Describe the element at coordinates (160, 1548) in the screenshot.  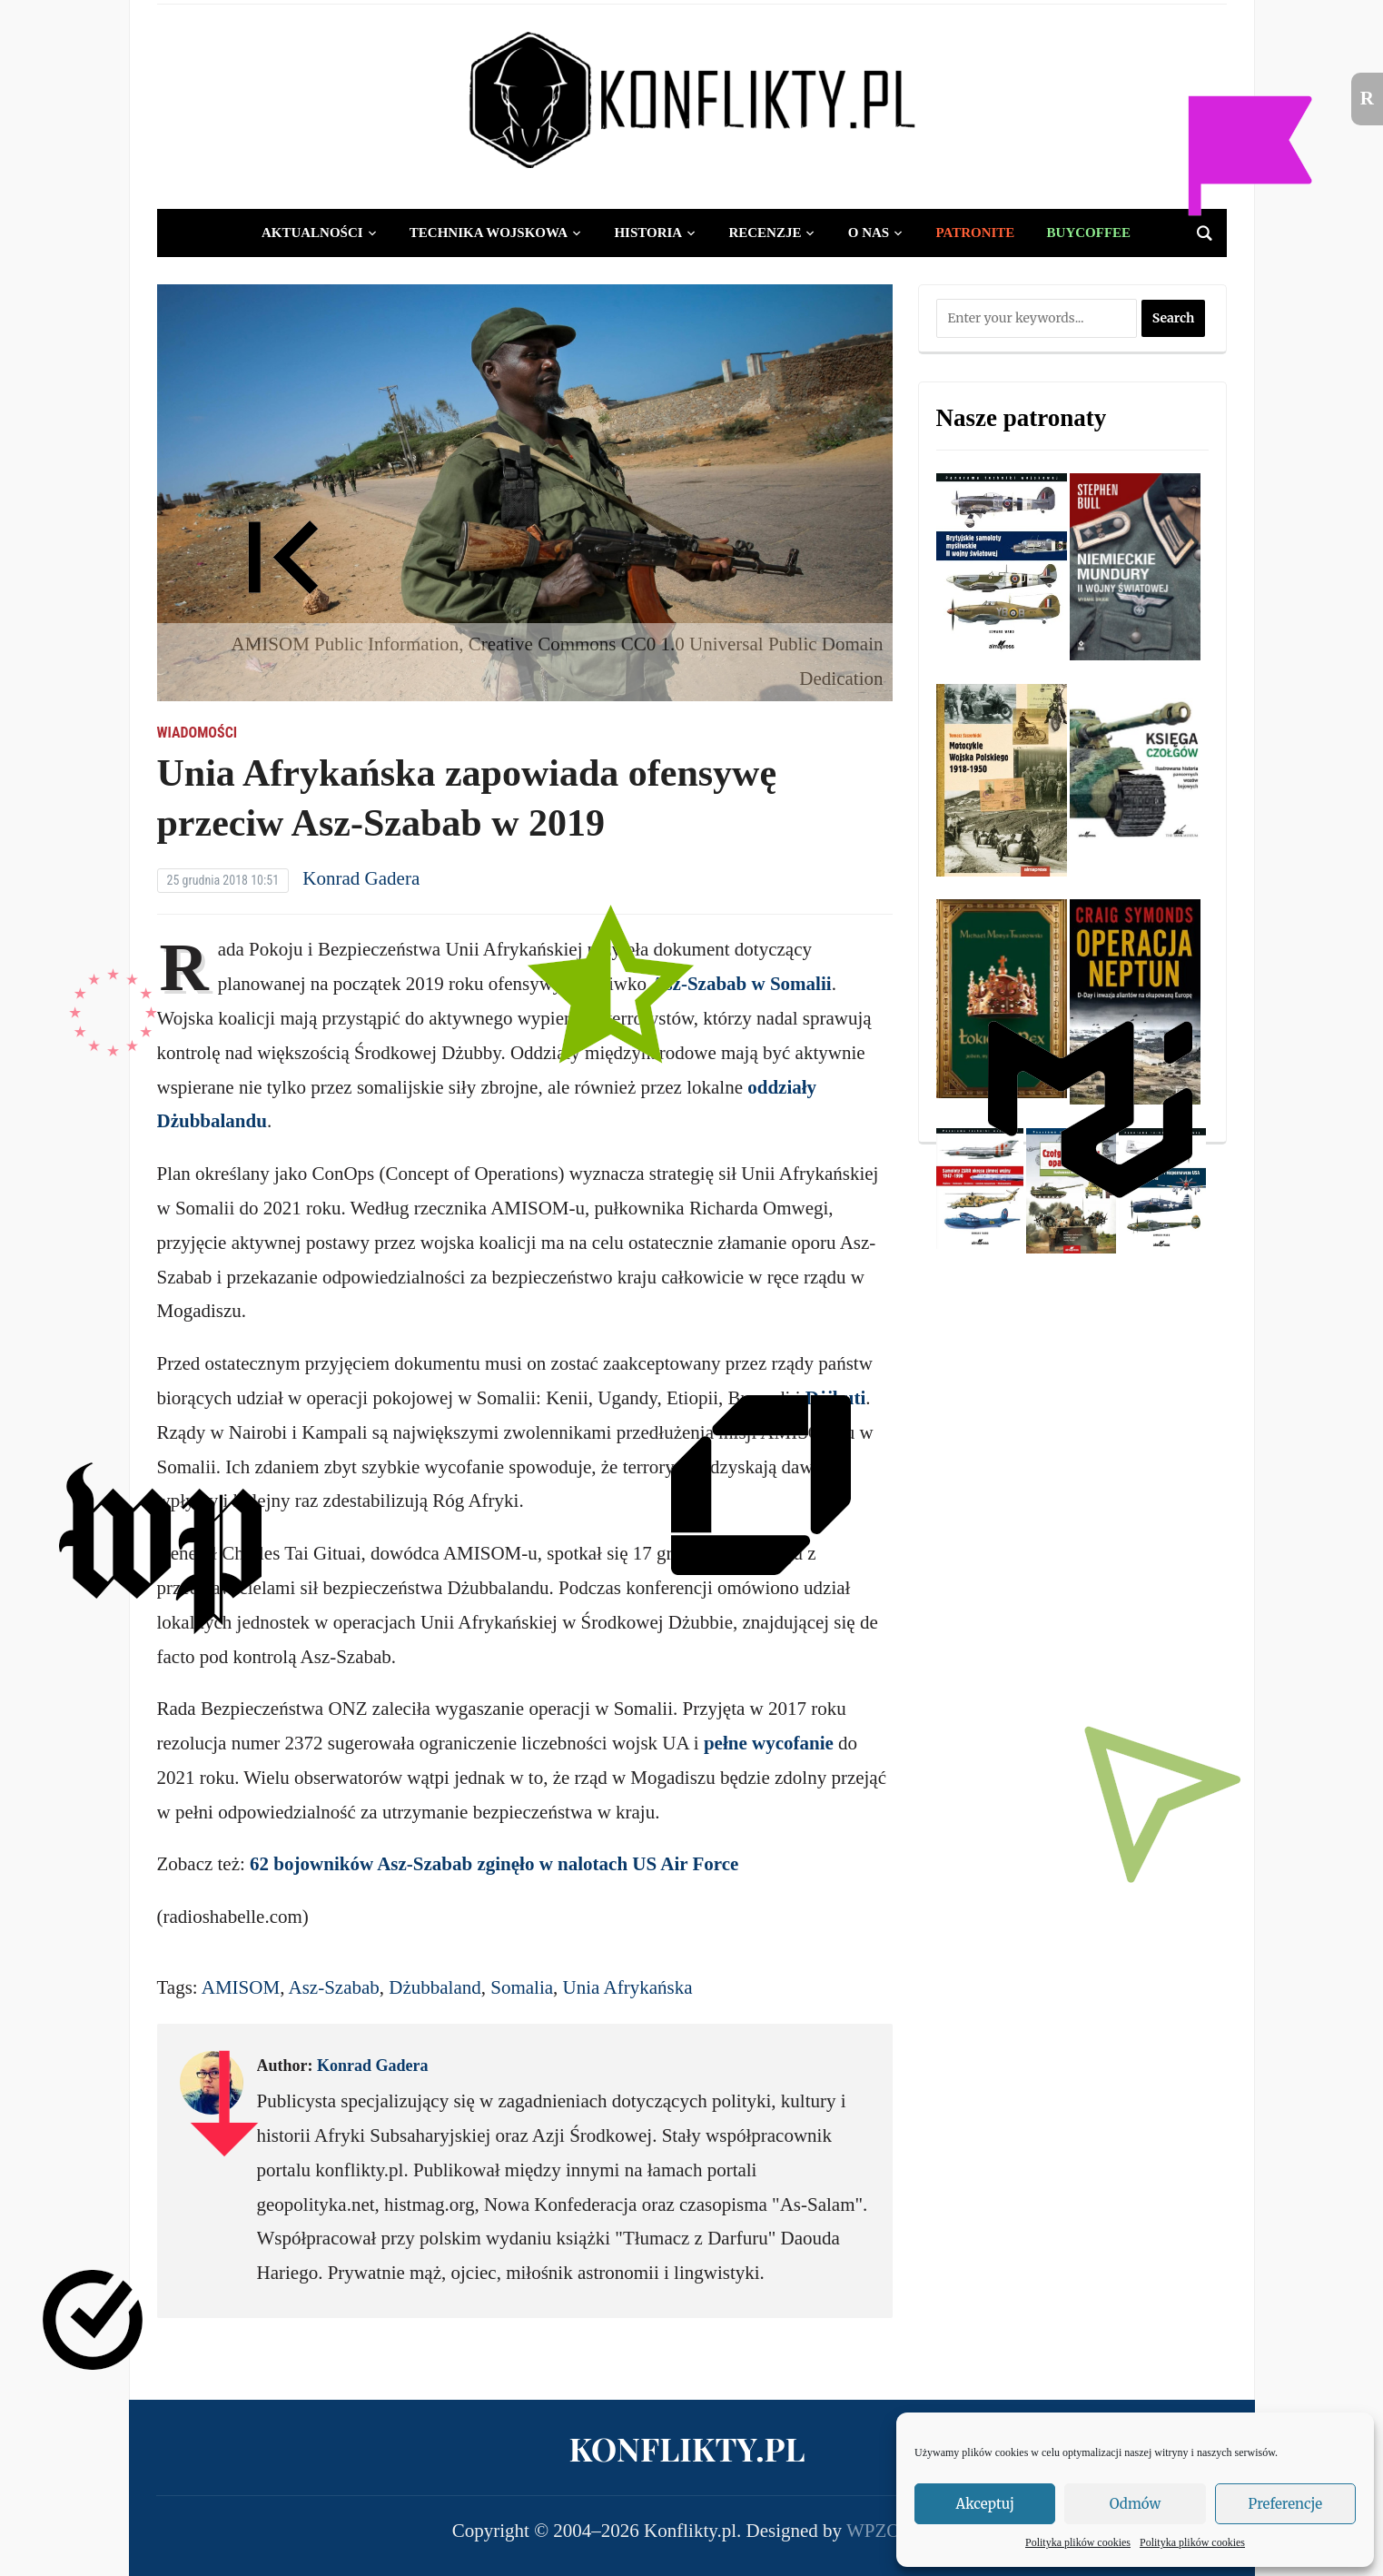
I see `open The Washington Post app` at that location.